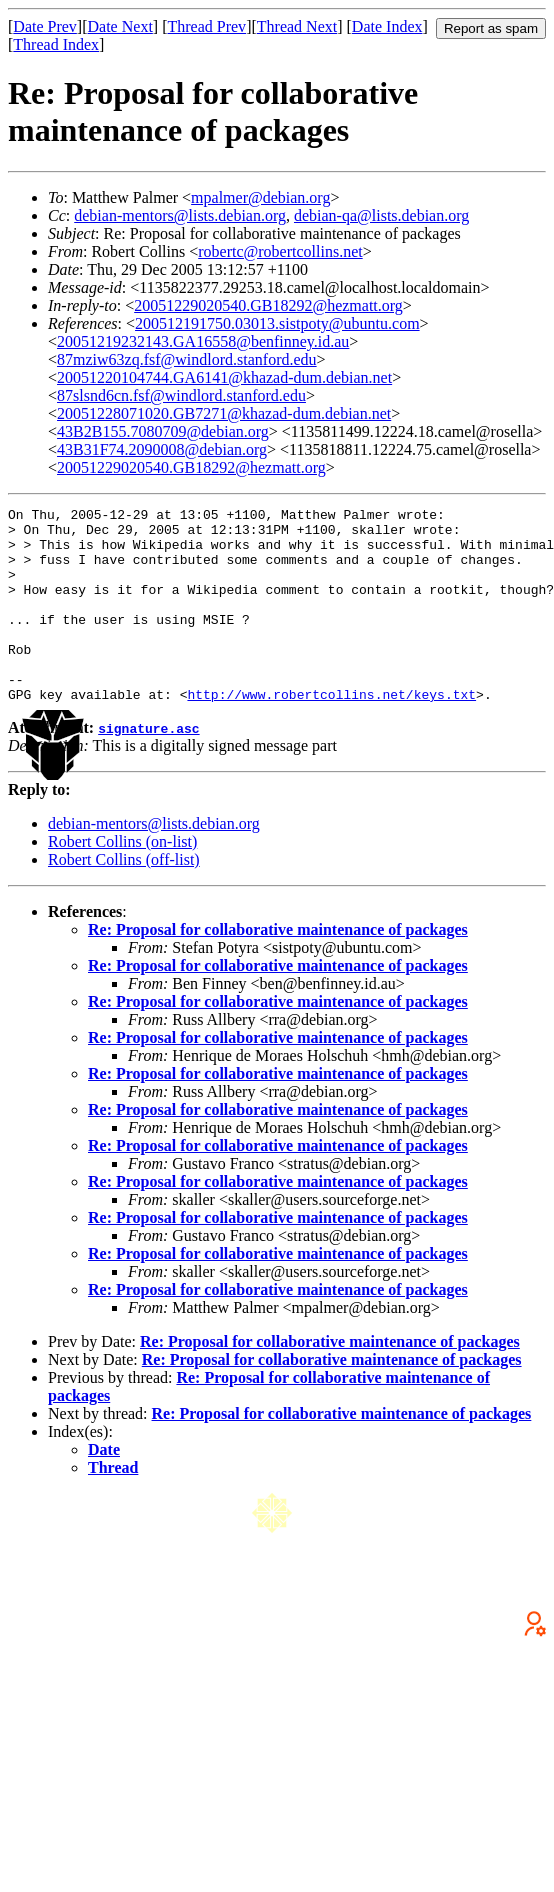 This screenshot has width=554, height=1892. What do you see at coordinates (53, 745) in the screenshot?
I see `PrimeVue UI component library logo` at bounding box center [53, 745].